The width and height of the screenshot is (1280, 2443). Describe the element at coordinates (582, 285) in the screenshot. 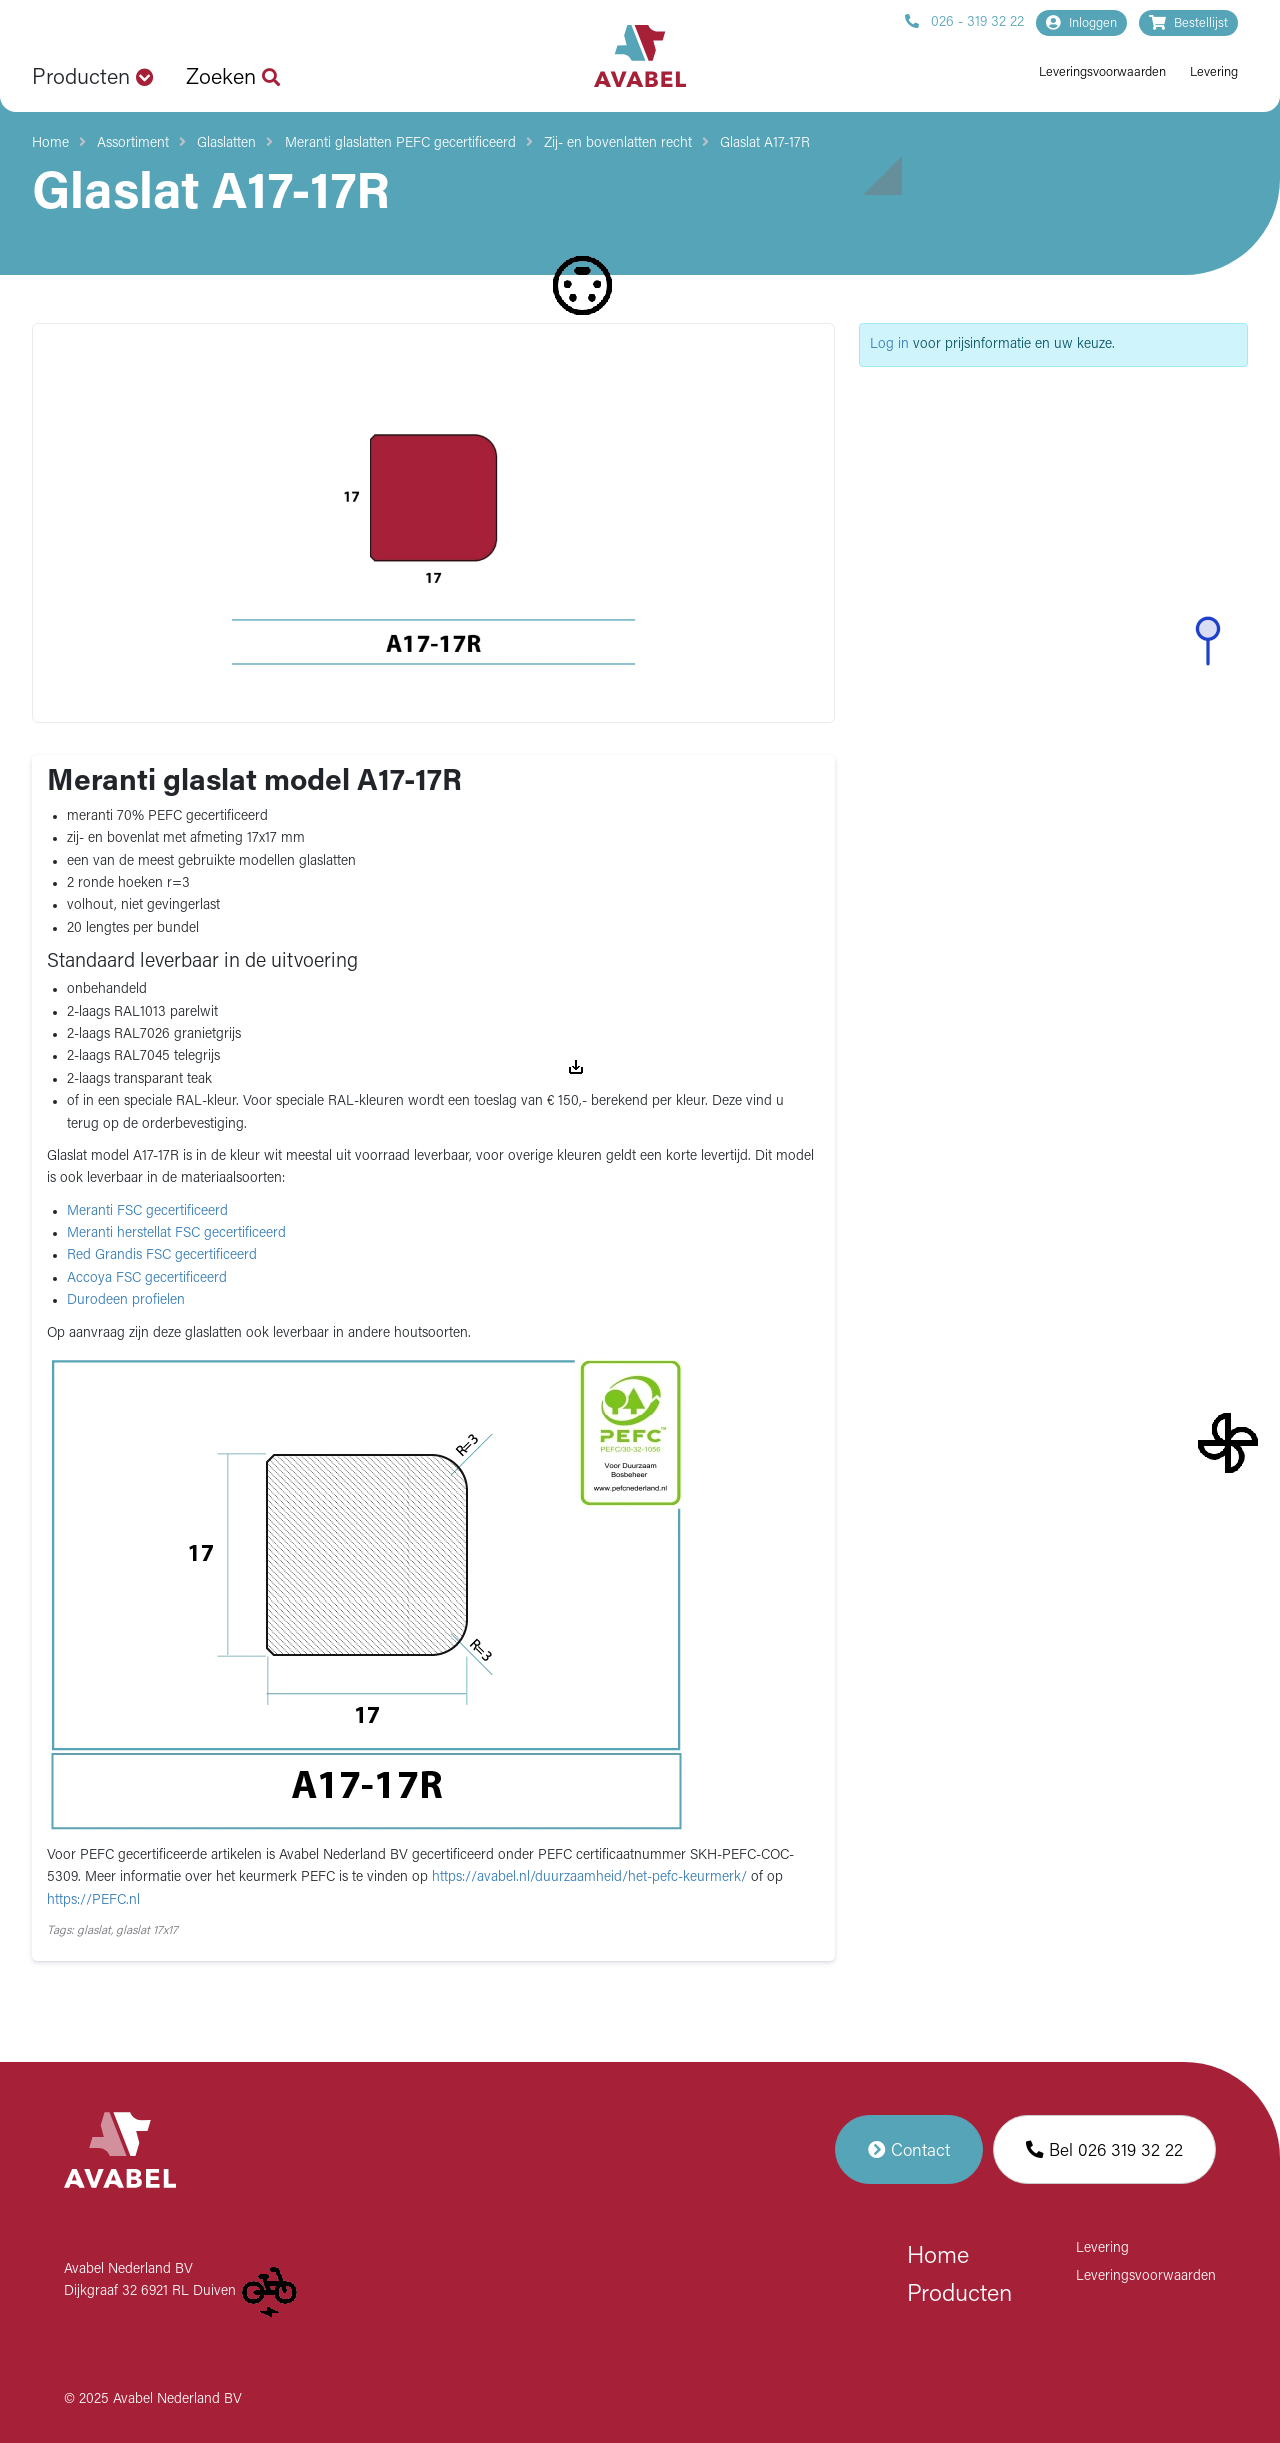

I see `configure s-video input settings` at that location.